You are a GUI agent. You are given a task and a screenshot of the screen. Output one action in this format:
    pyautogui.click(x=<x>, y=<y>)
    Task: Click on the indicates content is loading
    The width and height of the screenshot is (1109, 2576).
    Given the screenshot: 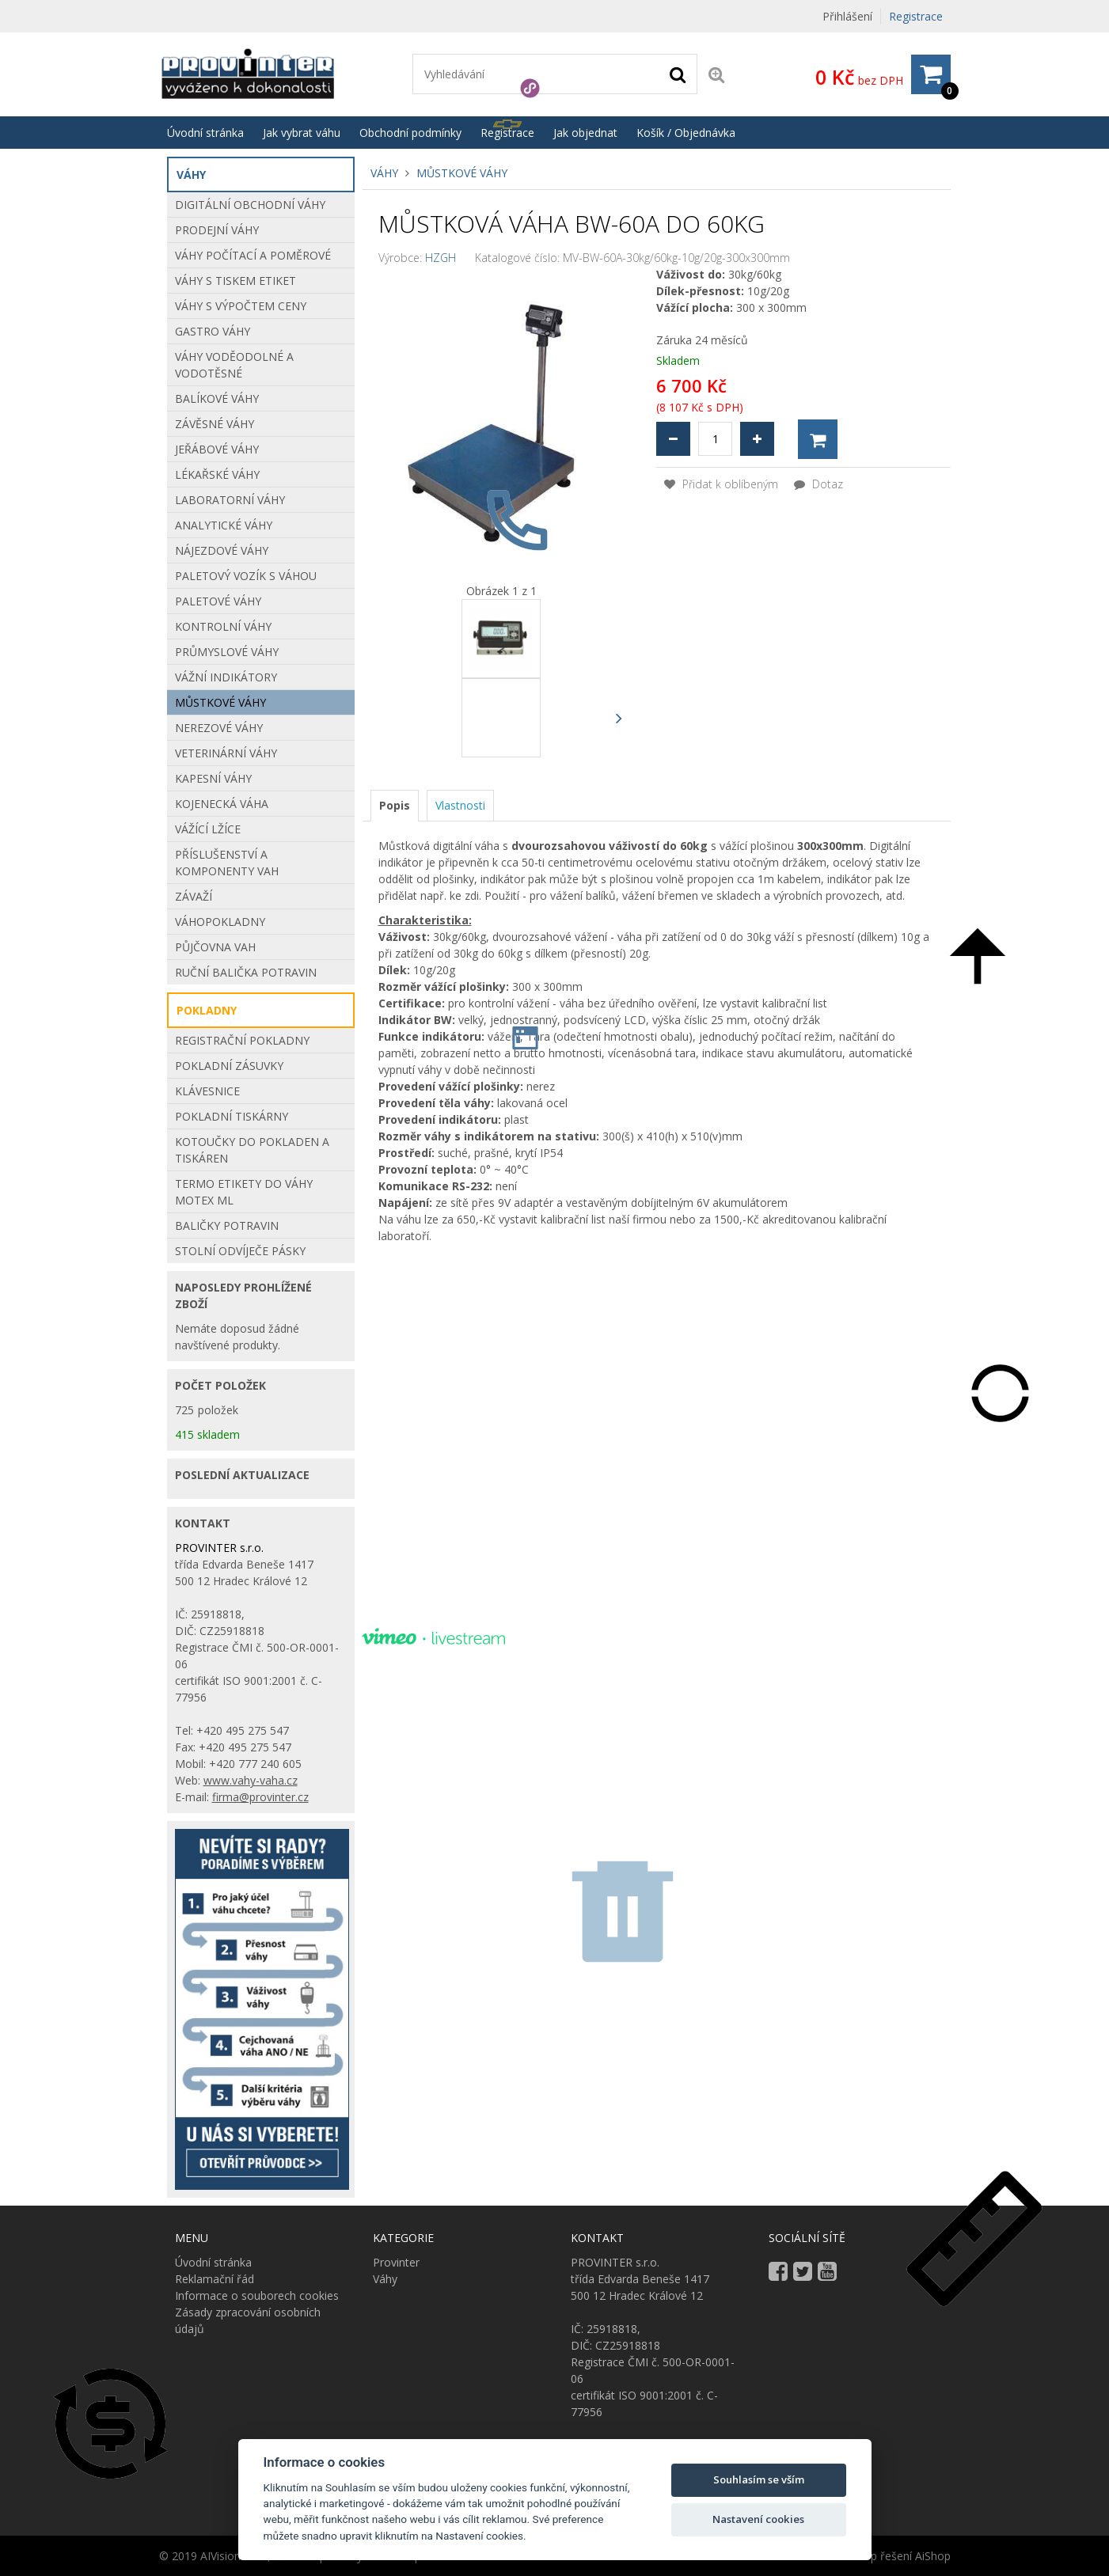 What is the action you would take?
    pyautogui.click(x=1000, y=1393)
    